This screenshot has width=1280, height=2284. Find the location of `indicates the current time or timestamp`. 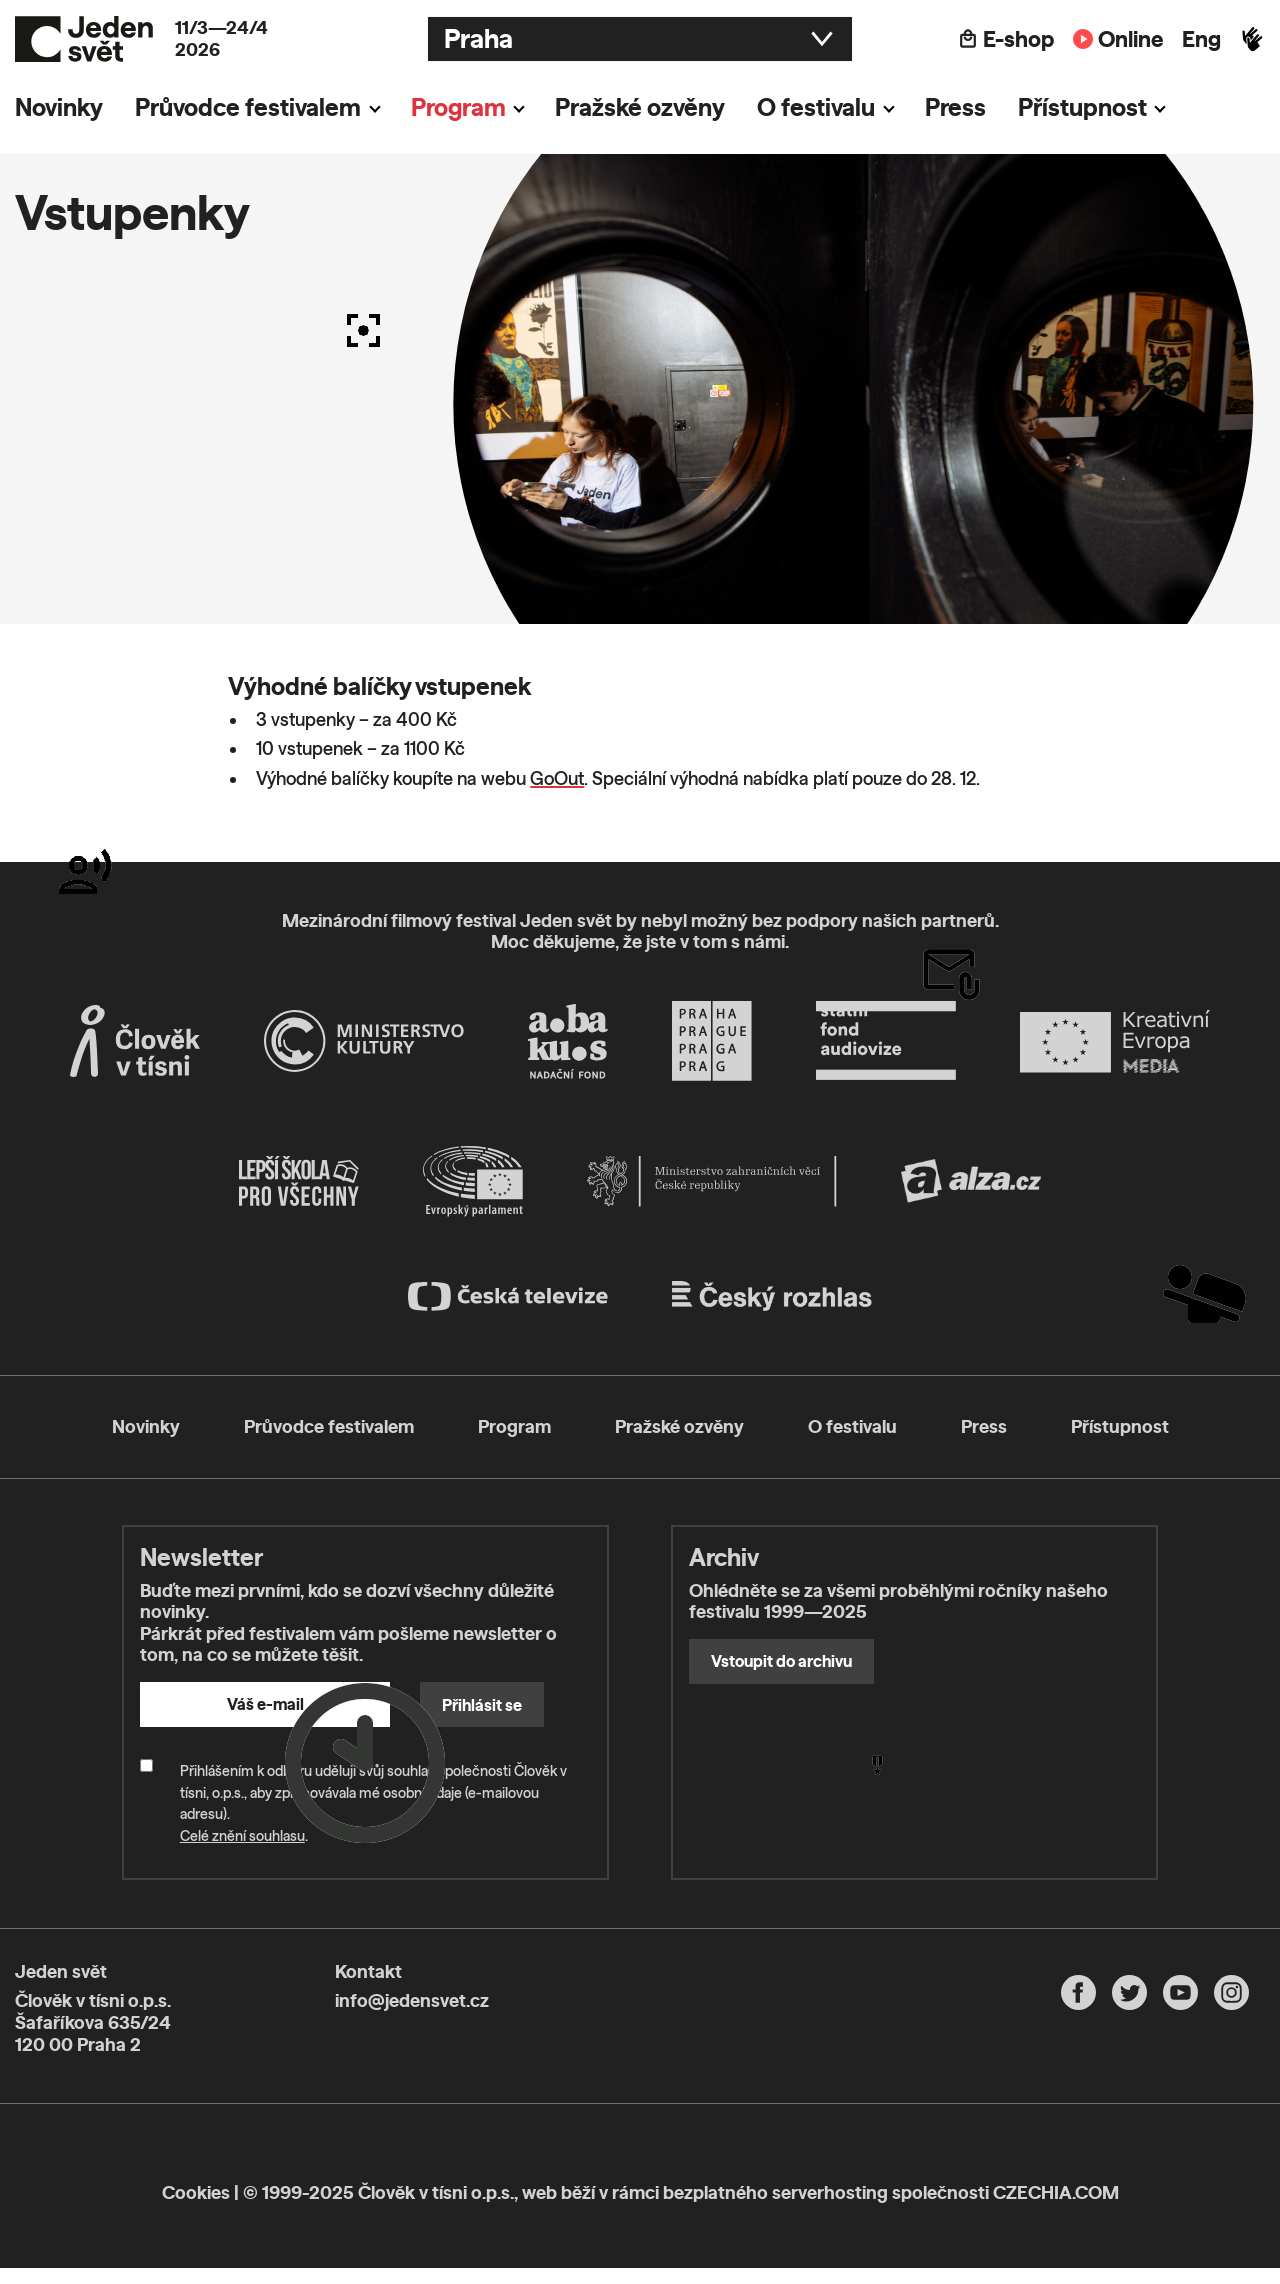

indicates the current time or timestamp is located at coordinates (365, 1763).